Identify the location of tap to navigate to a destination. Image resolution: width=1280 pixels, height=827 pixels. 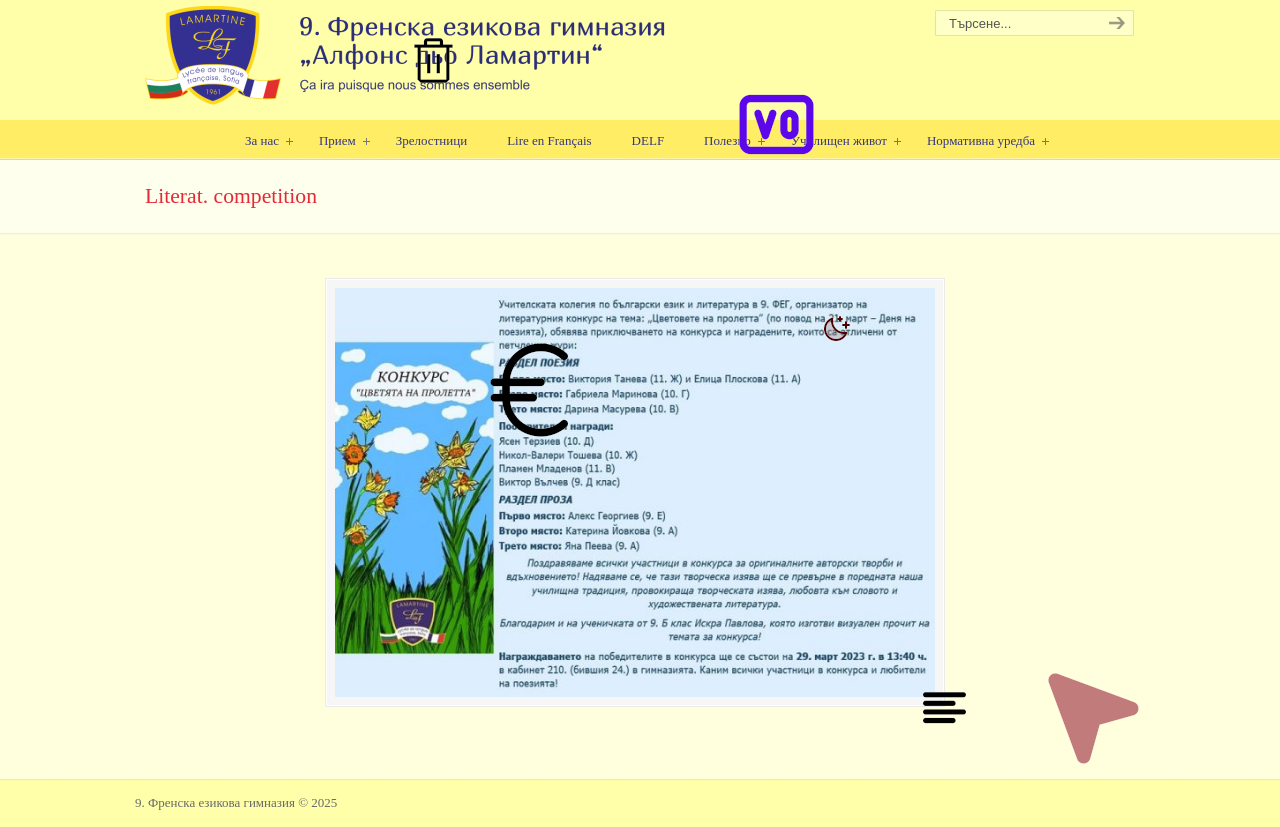
(1086, 711).